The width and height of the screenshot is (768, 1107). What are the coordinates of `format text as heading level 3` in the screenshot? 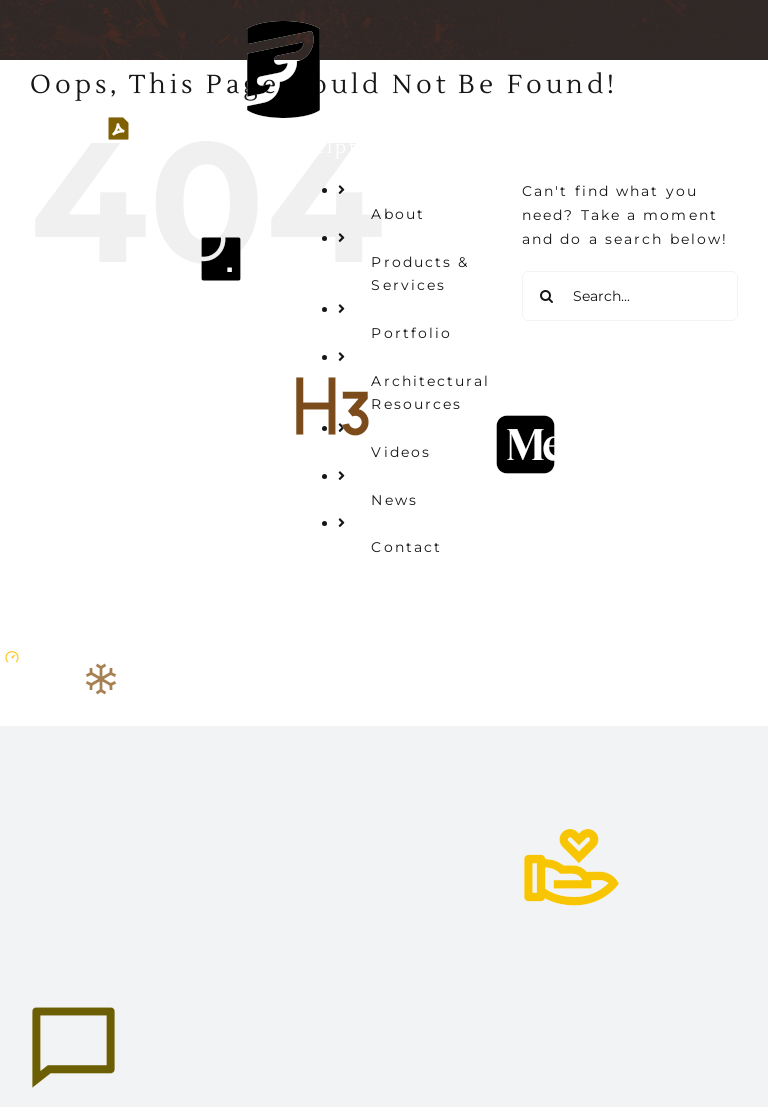 It's located at (332, 406).